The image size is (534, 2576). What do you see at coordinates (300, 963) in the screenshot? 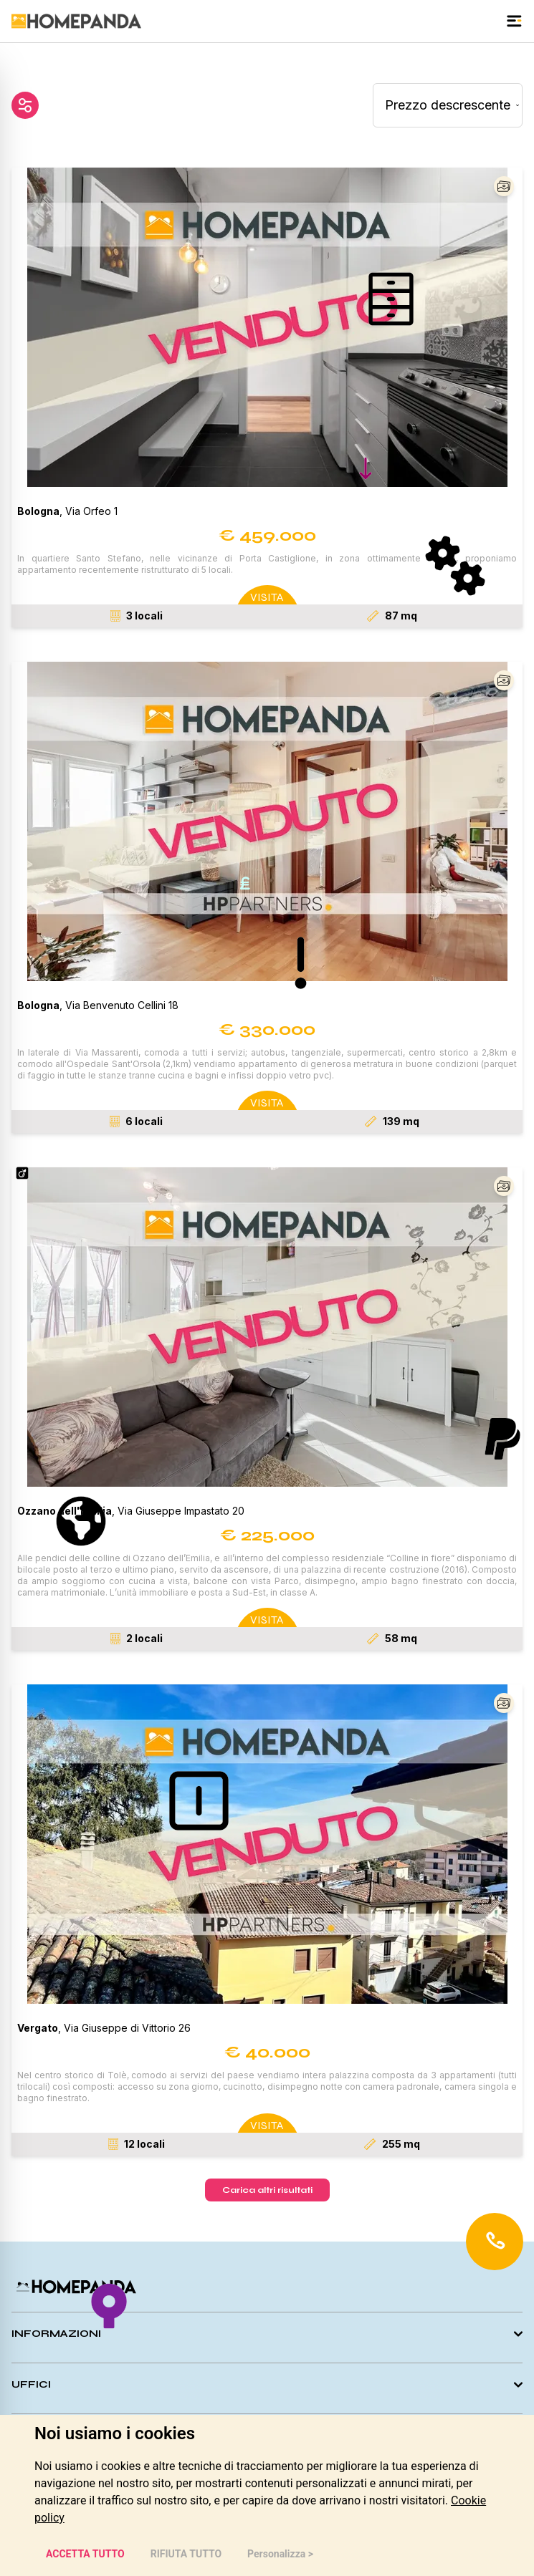
I see `indicates a warning or alert requiring attention` at bounding box center [300, 963].